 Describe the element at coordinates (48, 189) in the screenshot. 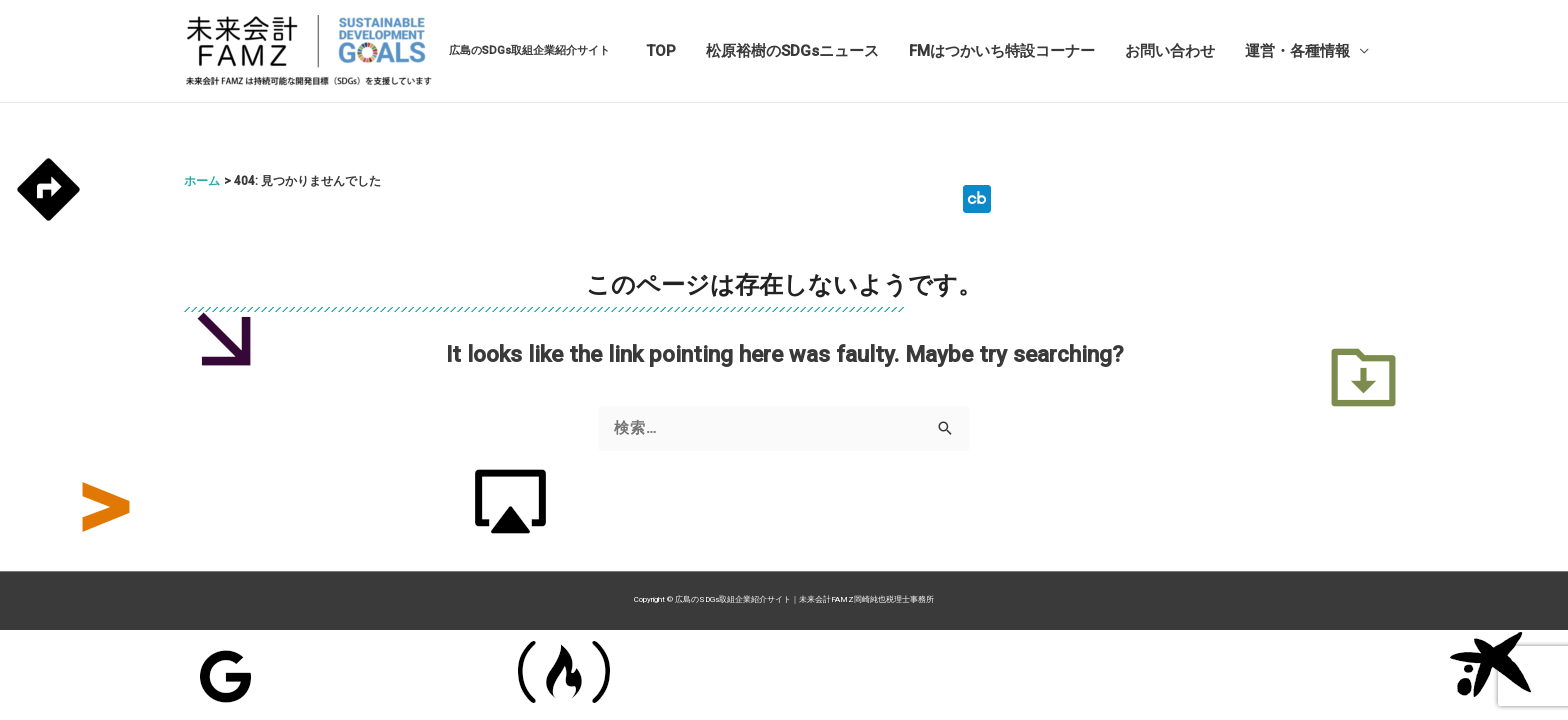

I see `get directions to this location` at that location.